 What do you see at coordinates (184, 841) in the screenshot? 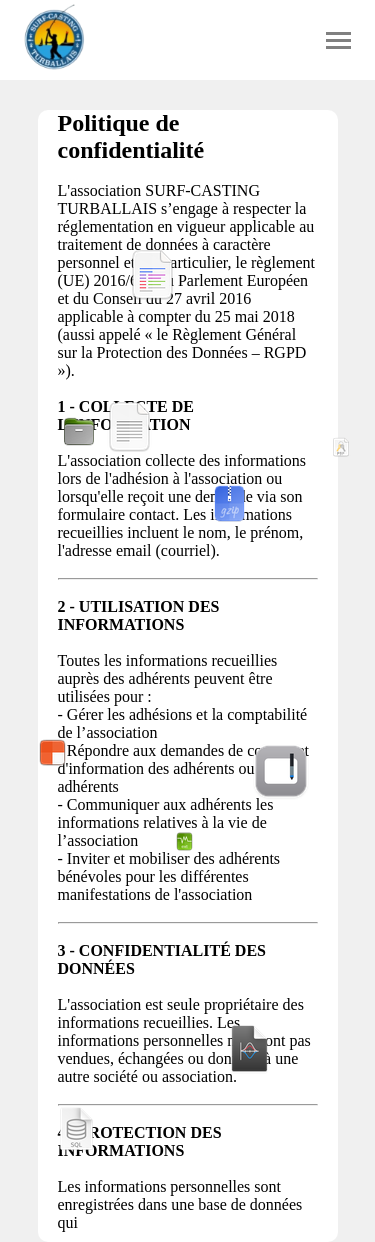
I see `virtualbox extension pack file` at bounding box center [184, 841].